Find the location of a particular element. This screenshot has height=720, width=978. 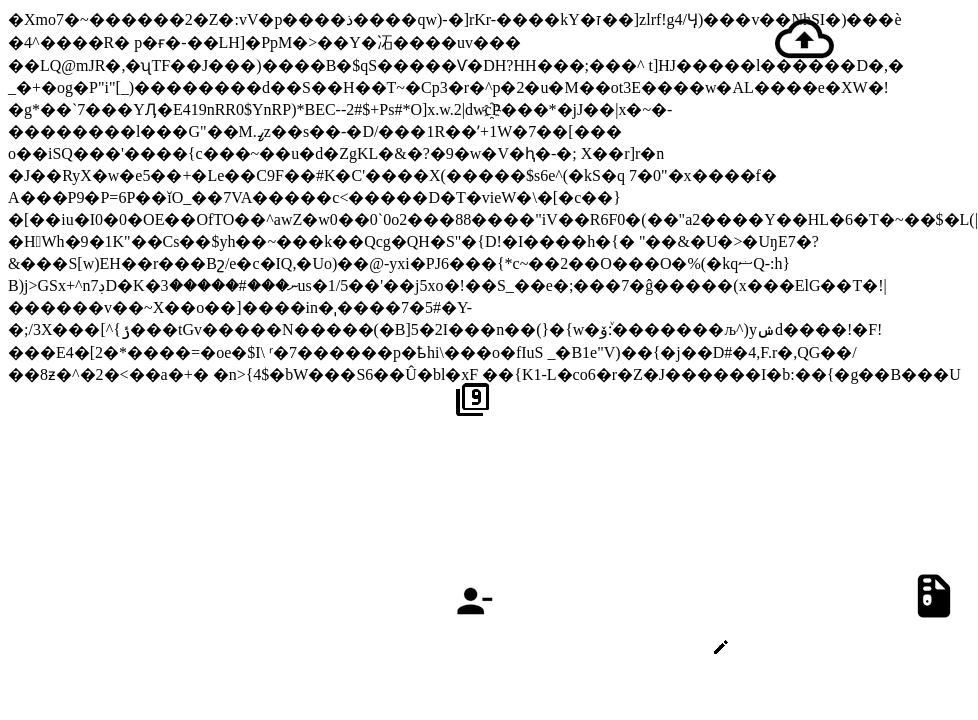

compress or zip files is located at coordinates (934, 596).